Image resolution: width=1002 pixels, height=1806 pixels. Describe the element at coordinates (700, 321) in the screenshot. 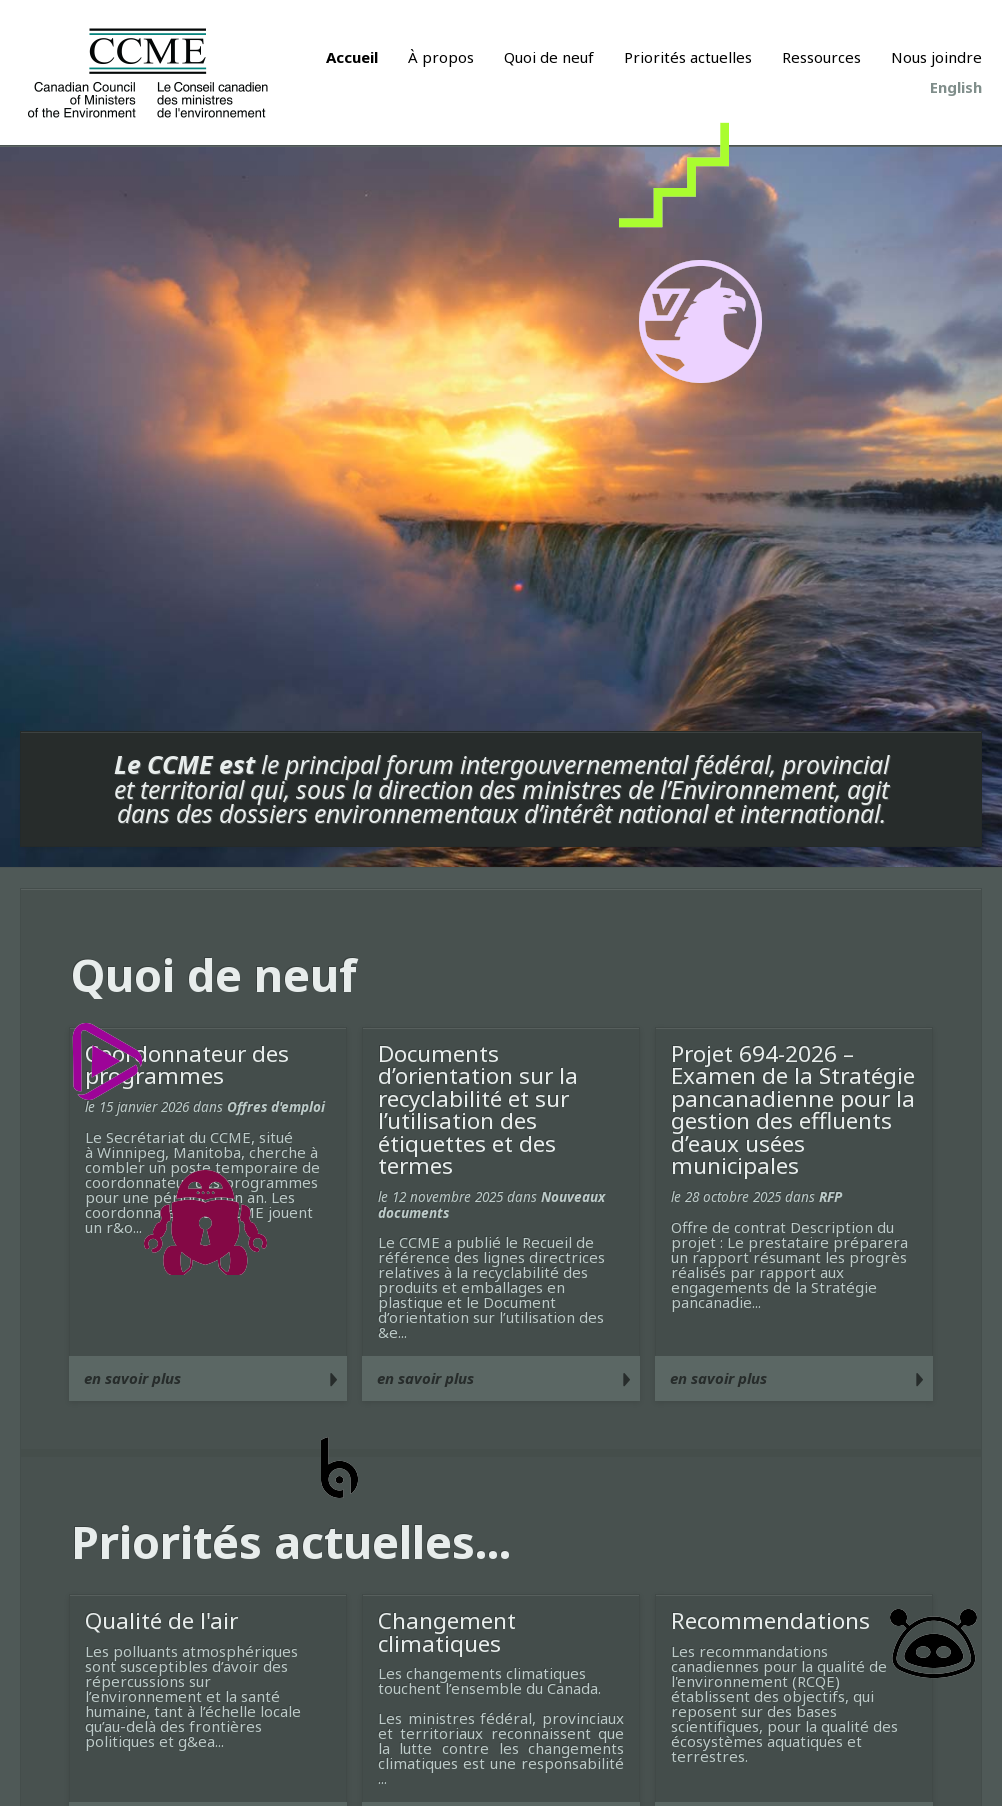

I see `vauxhall motors brand logo` at that location.